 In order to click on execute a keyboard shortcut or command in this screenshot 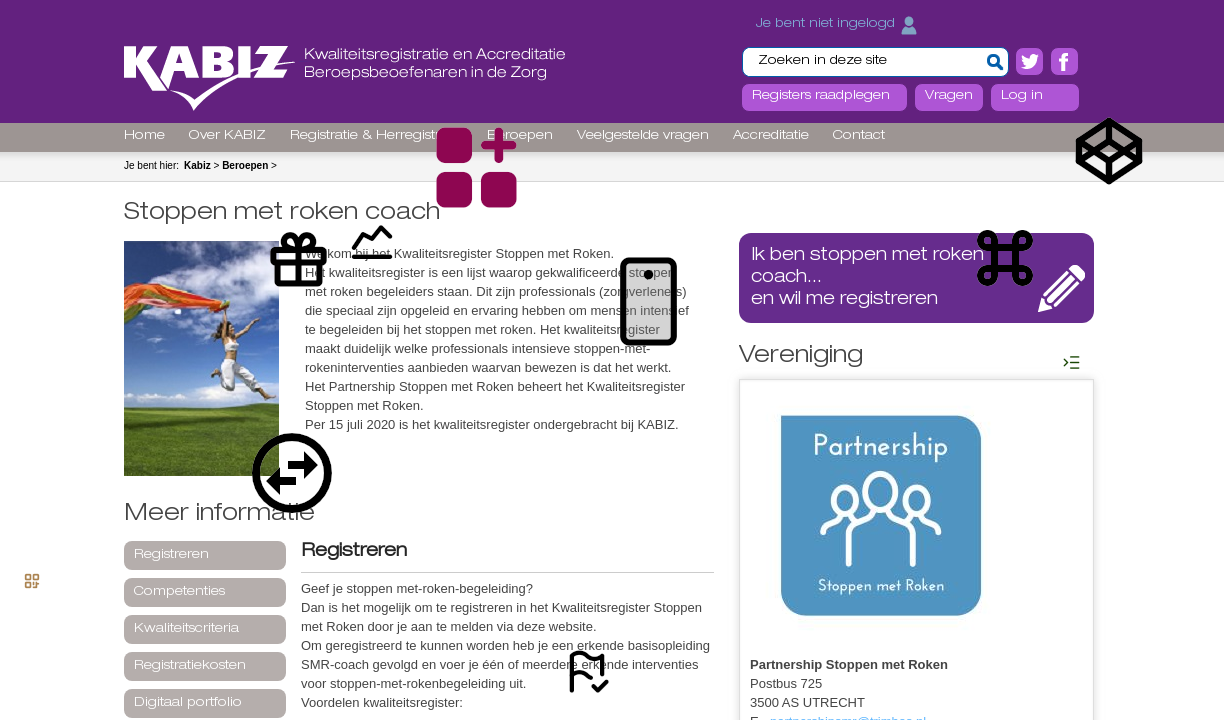, I will do `click(1005, 258)`.